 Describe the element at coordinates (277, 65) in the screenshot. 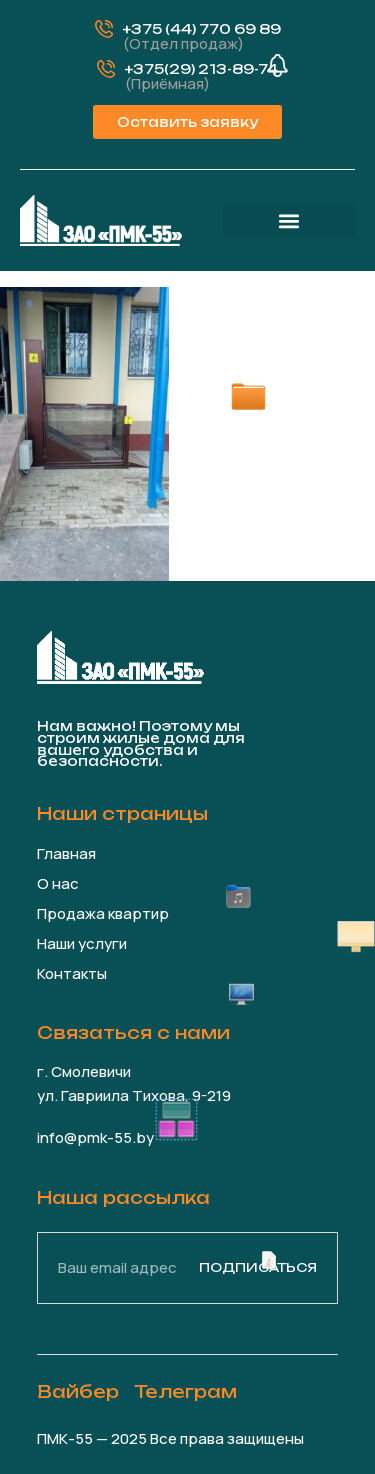

I see `notifications are currently disabled` at that location.